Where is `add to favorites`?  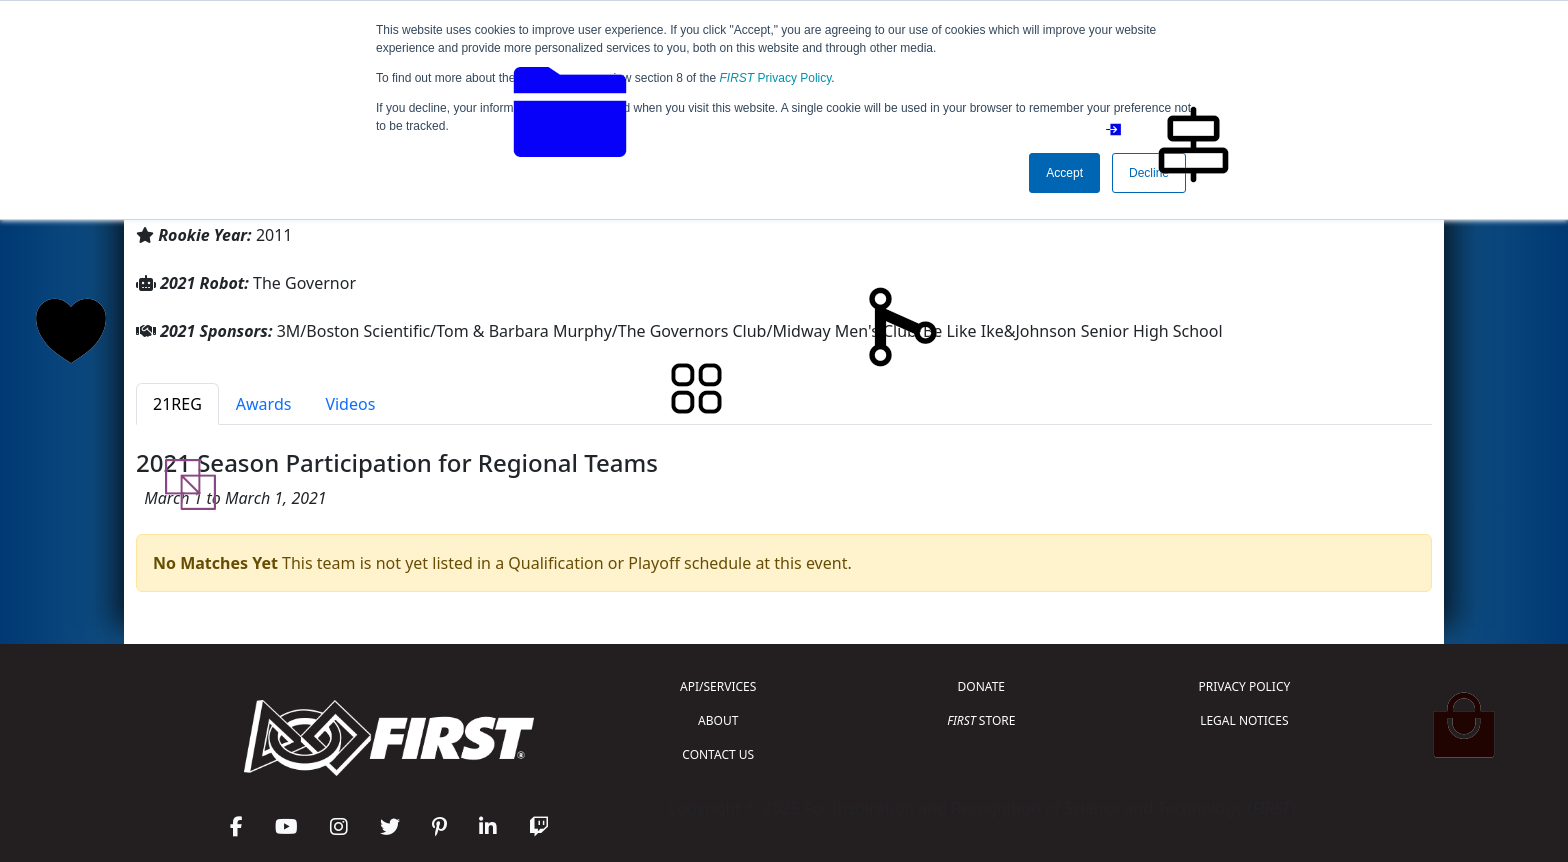
add to favorites is located at coordinates (71, 331).